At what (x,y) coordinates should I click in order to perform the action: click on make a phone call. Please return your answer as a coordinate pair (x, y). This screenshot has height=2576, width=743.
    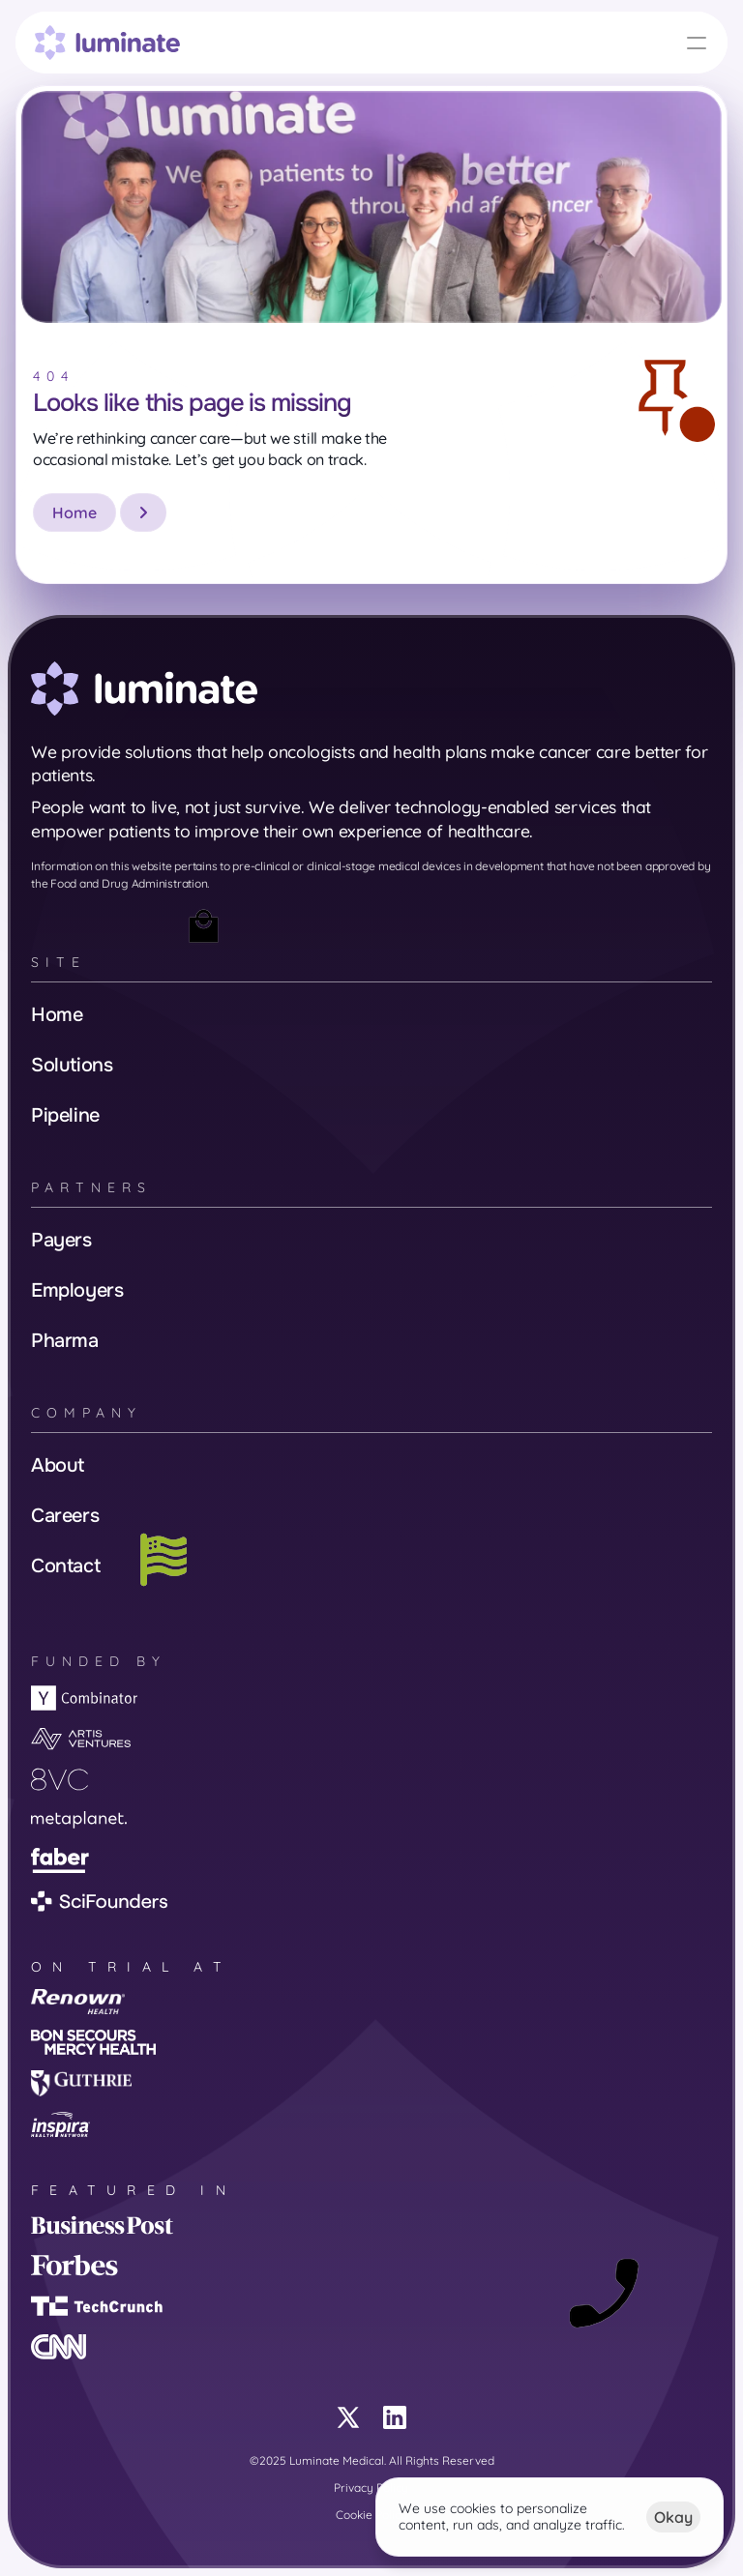
    Looking at the image, I should click on (604, 2293).